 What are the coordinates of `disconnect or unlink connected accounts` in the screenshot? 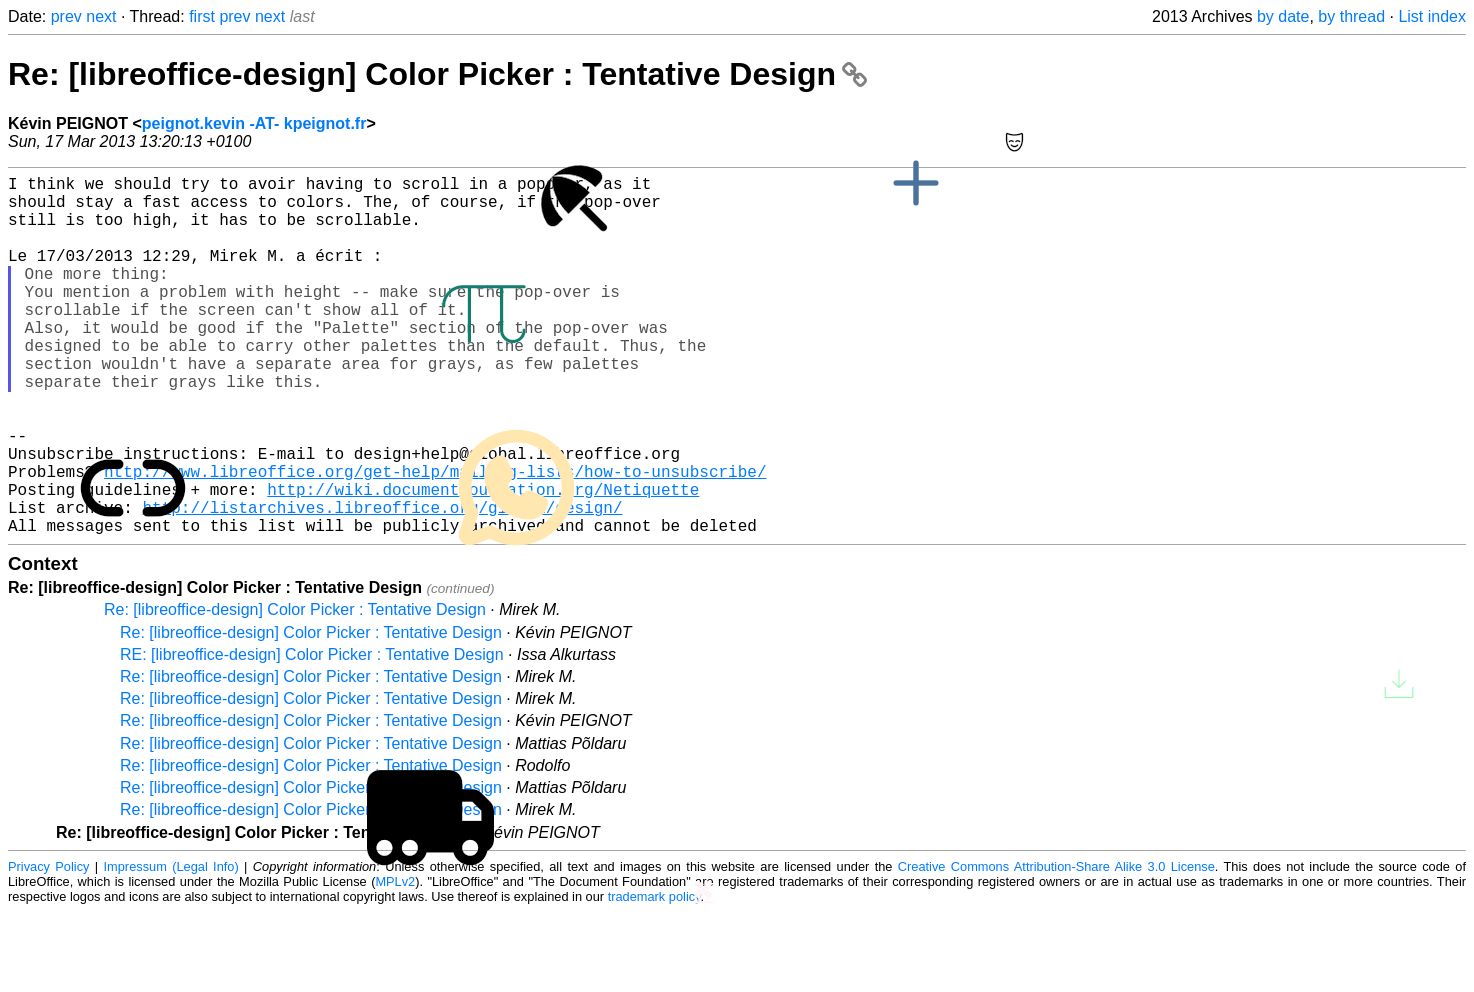 It's located at (133, 488).